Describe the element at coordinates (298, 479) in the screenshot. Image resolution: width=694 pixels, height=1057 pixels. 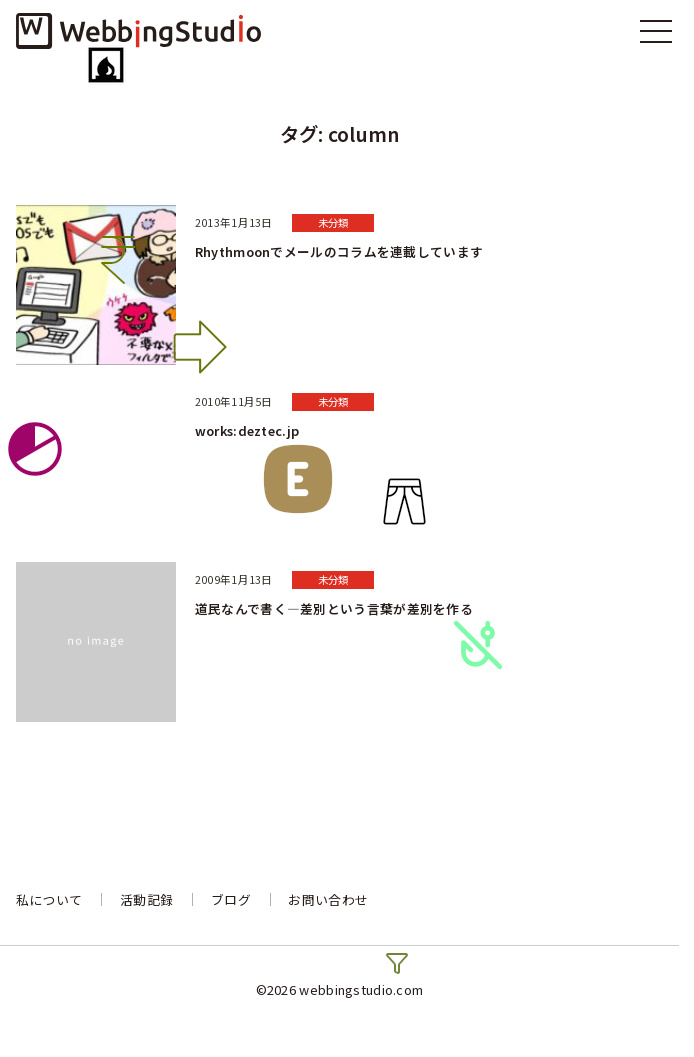
I see `indicates an "E" rating or category` at that location.